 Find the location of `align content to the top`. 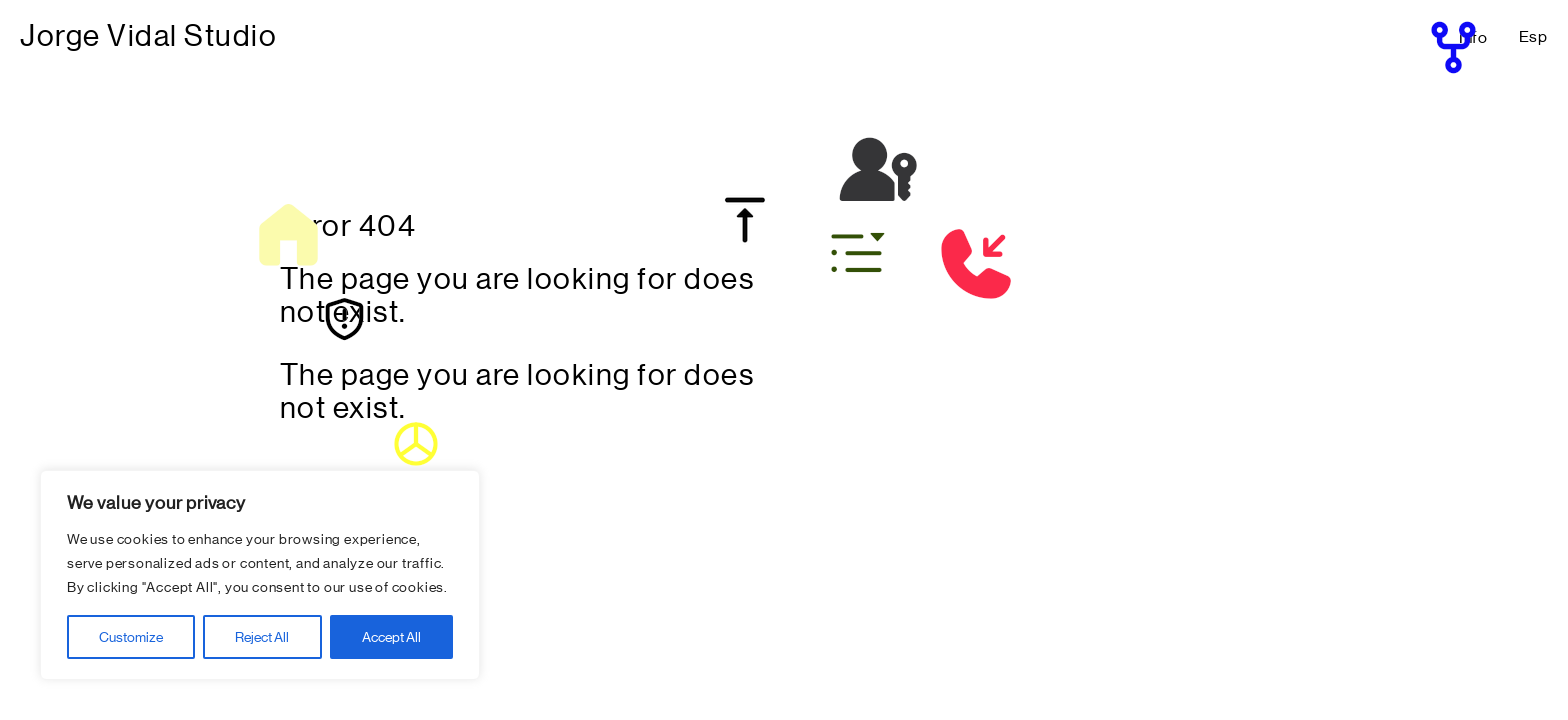

align content to the top is located at coordinates (745, 220).